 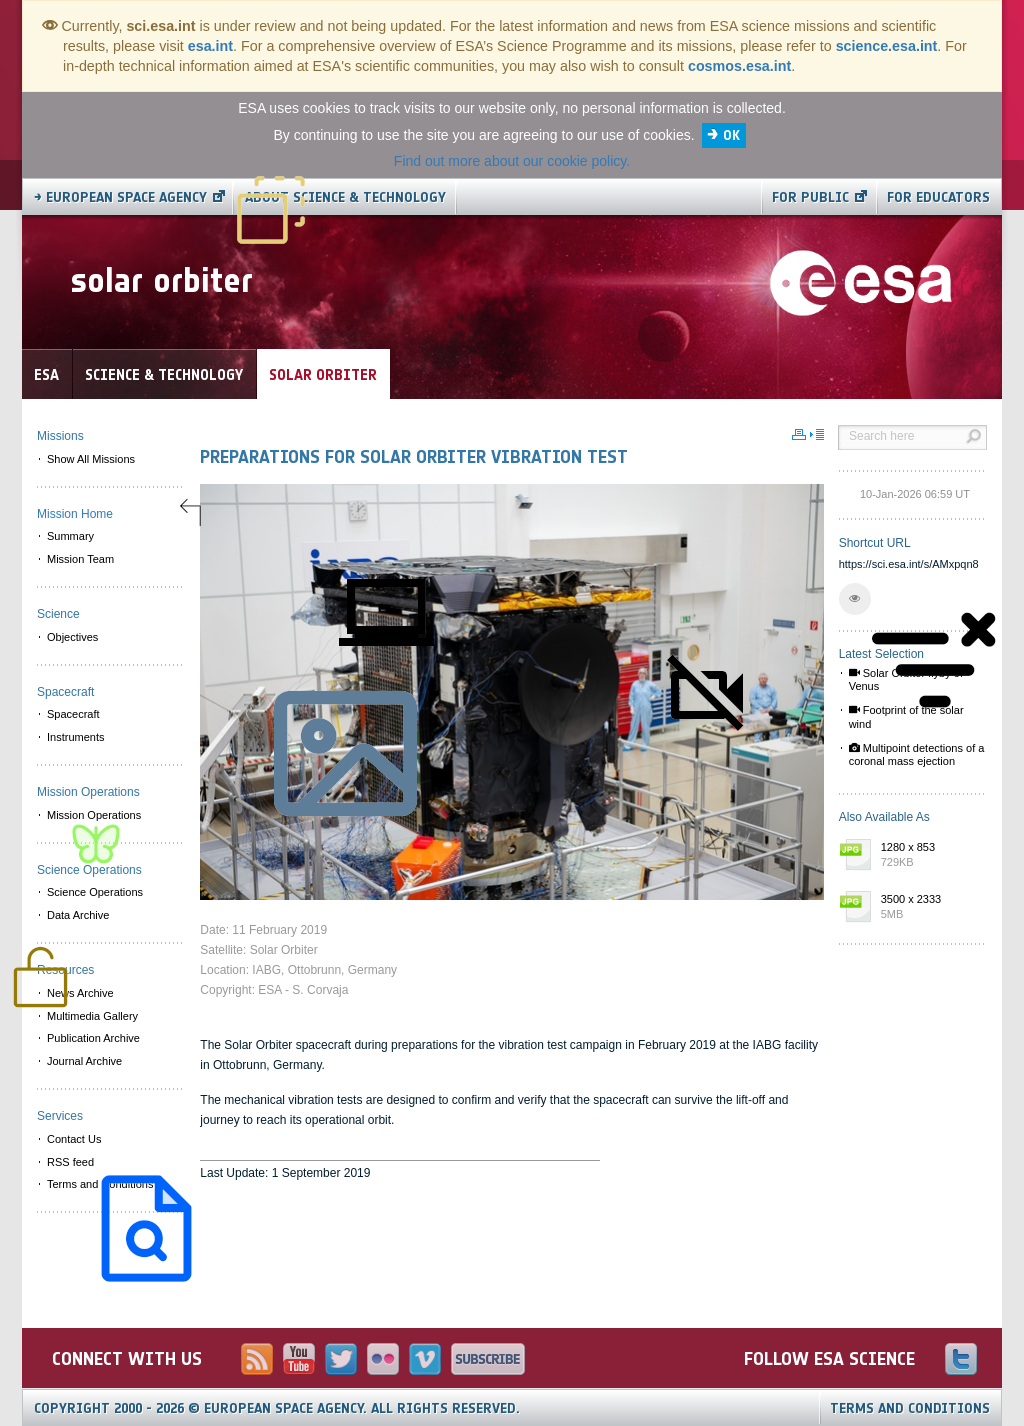 I want to click on search within a document or file, so click(x=146, y=1228).